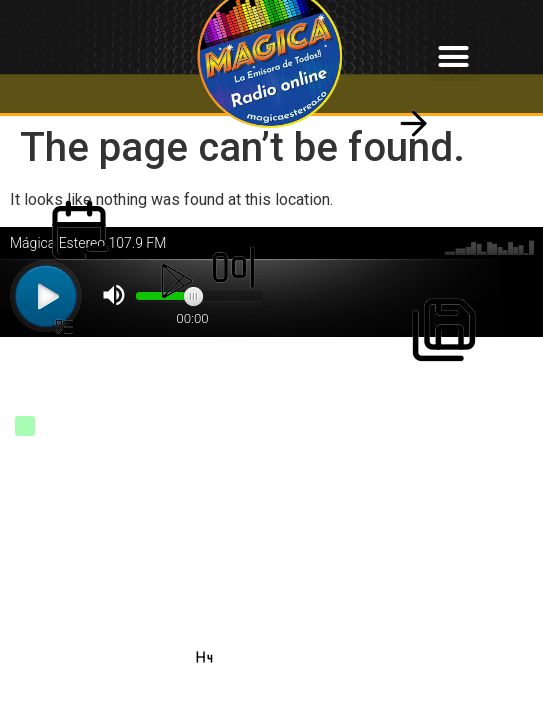  I want to click on remove an event from your calendar, so click(79, 230).